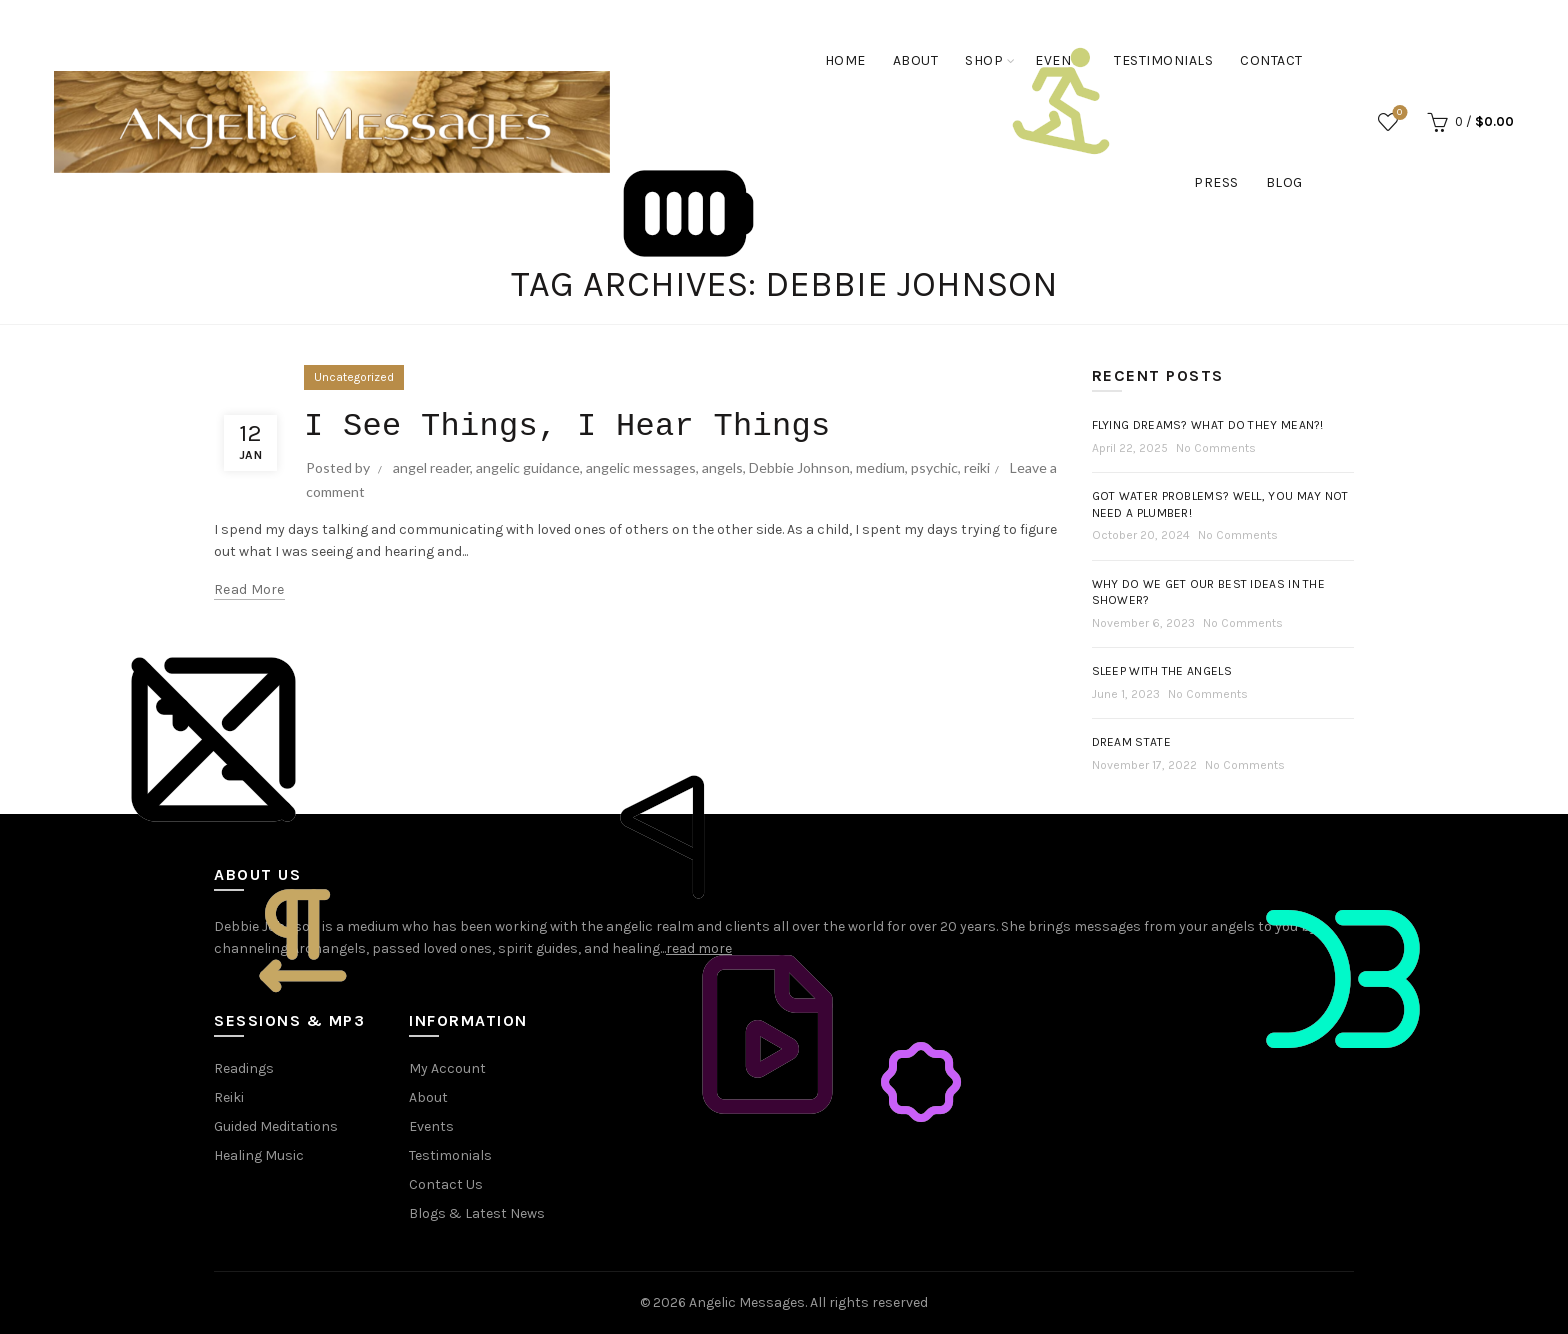 This screenshot has height=1334, width=1568. I want to click on D3.js data visualization library logo, so click(1343, 979).